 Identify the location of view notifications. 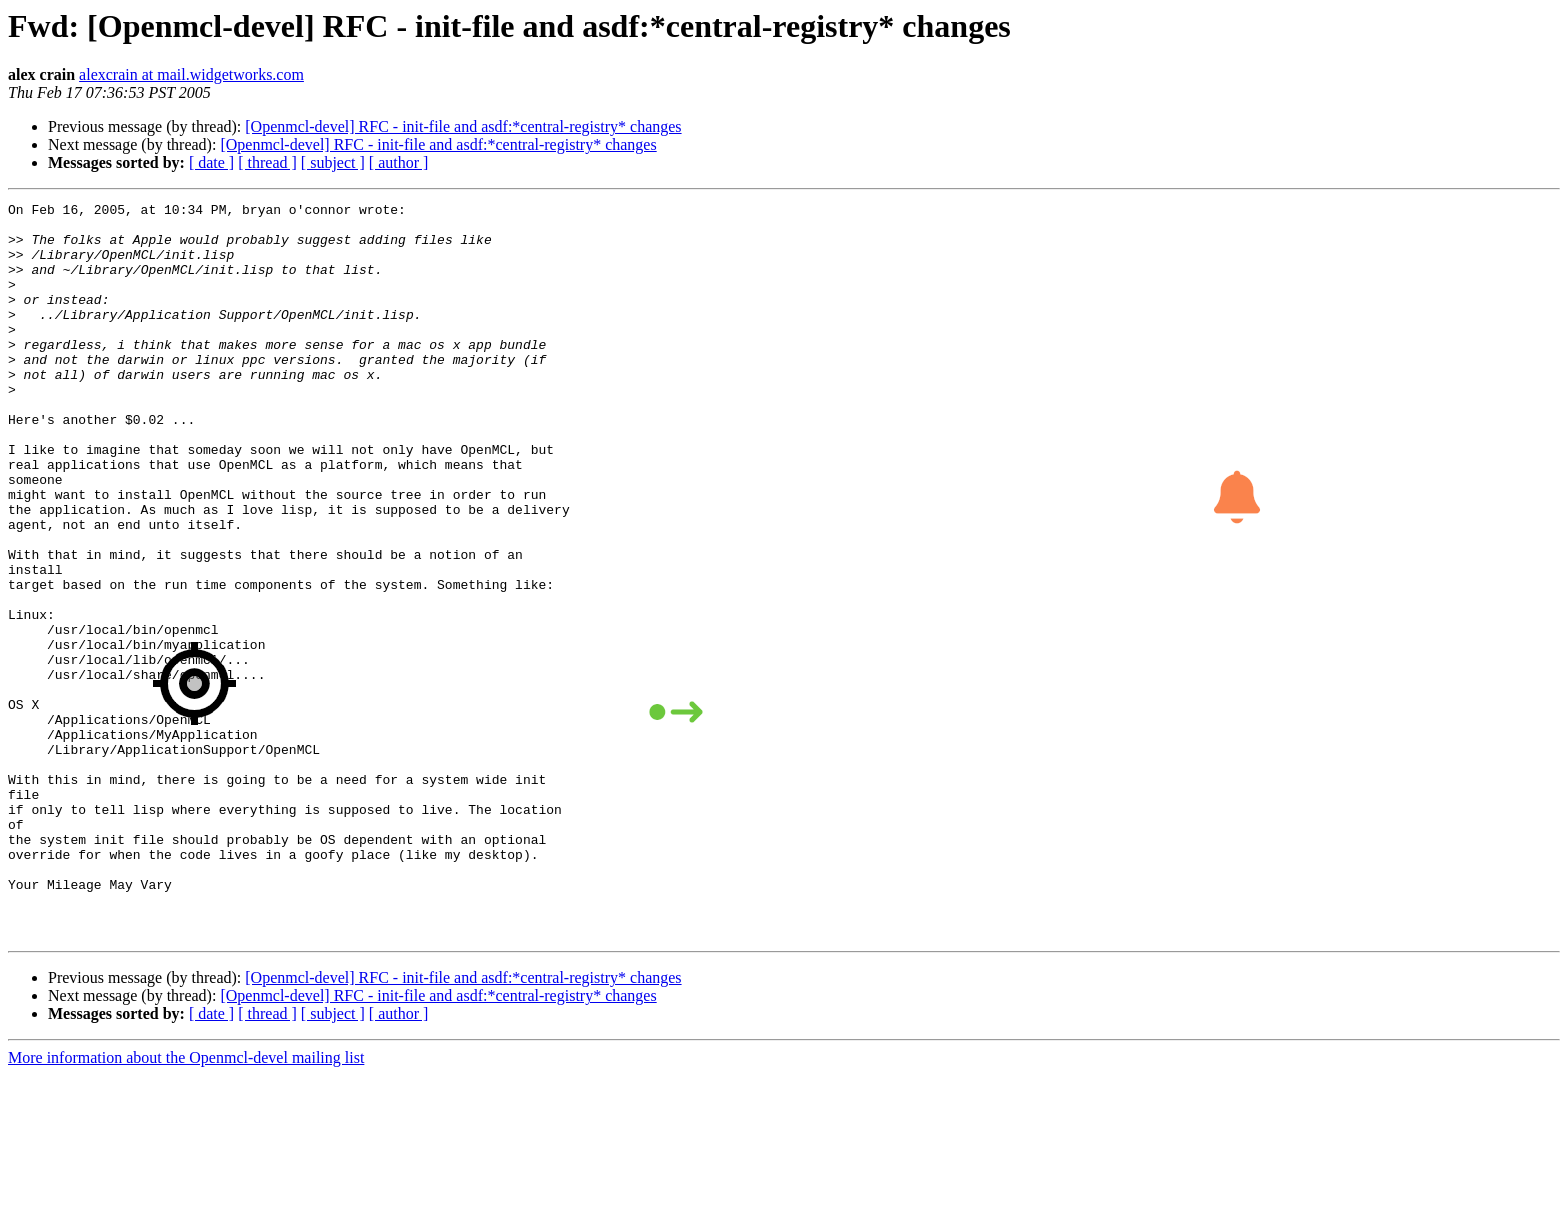
(1237, 497).